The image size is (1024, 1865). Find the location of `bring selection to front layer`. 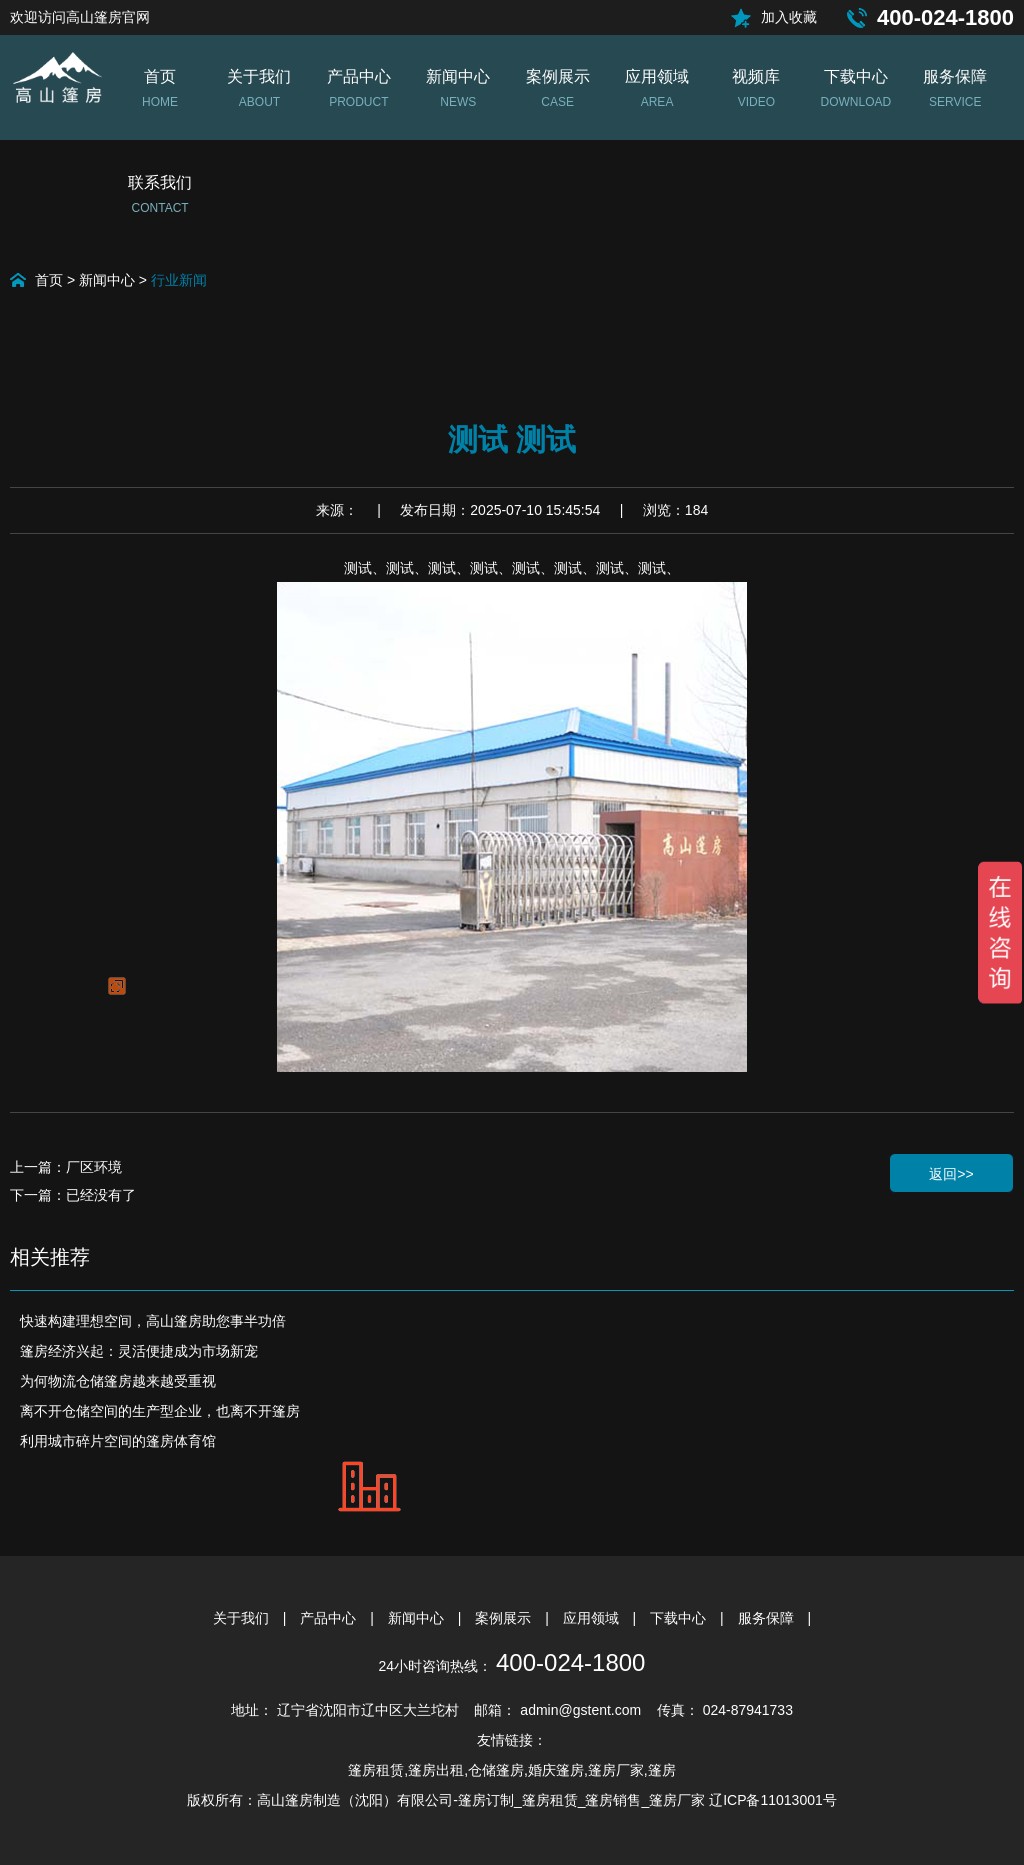

bring selection to front layer is located at coordinates (117, 986).